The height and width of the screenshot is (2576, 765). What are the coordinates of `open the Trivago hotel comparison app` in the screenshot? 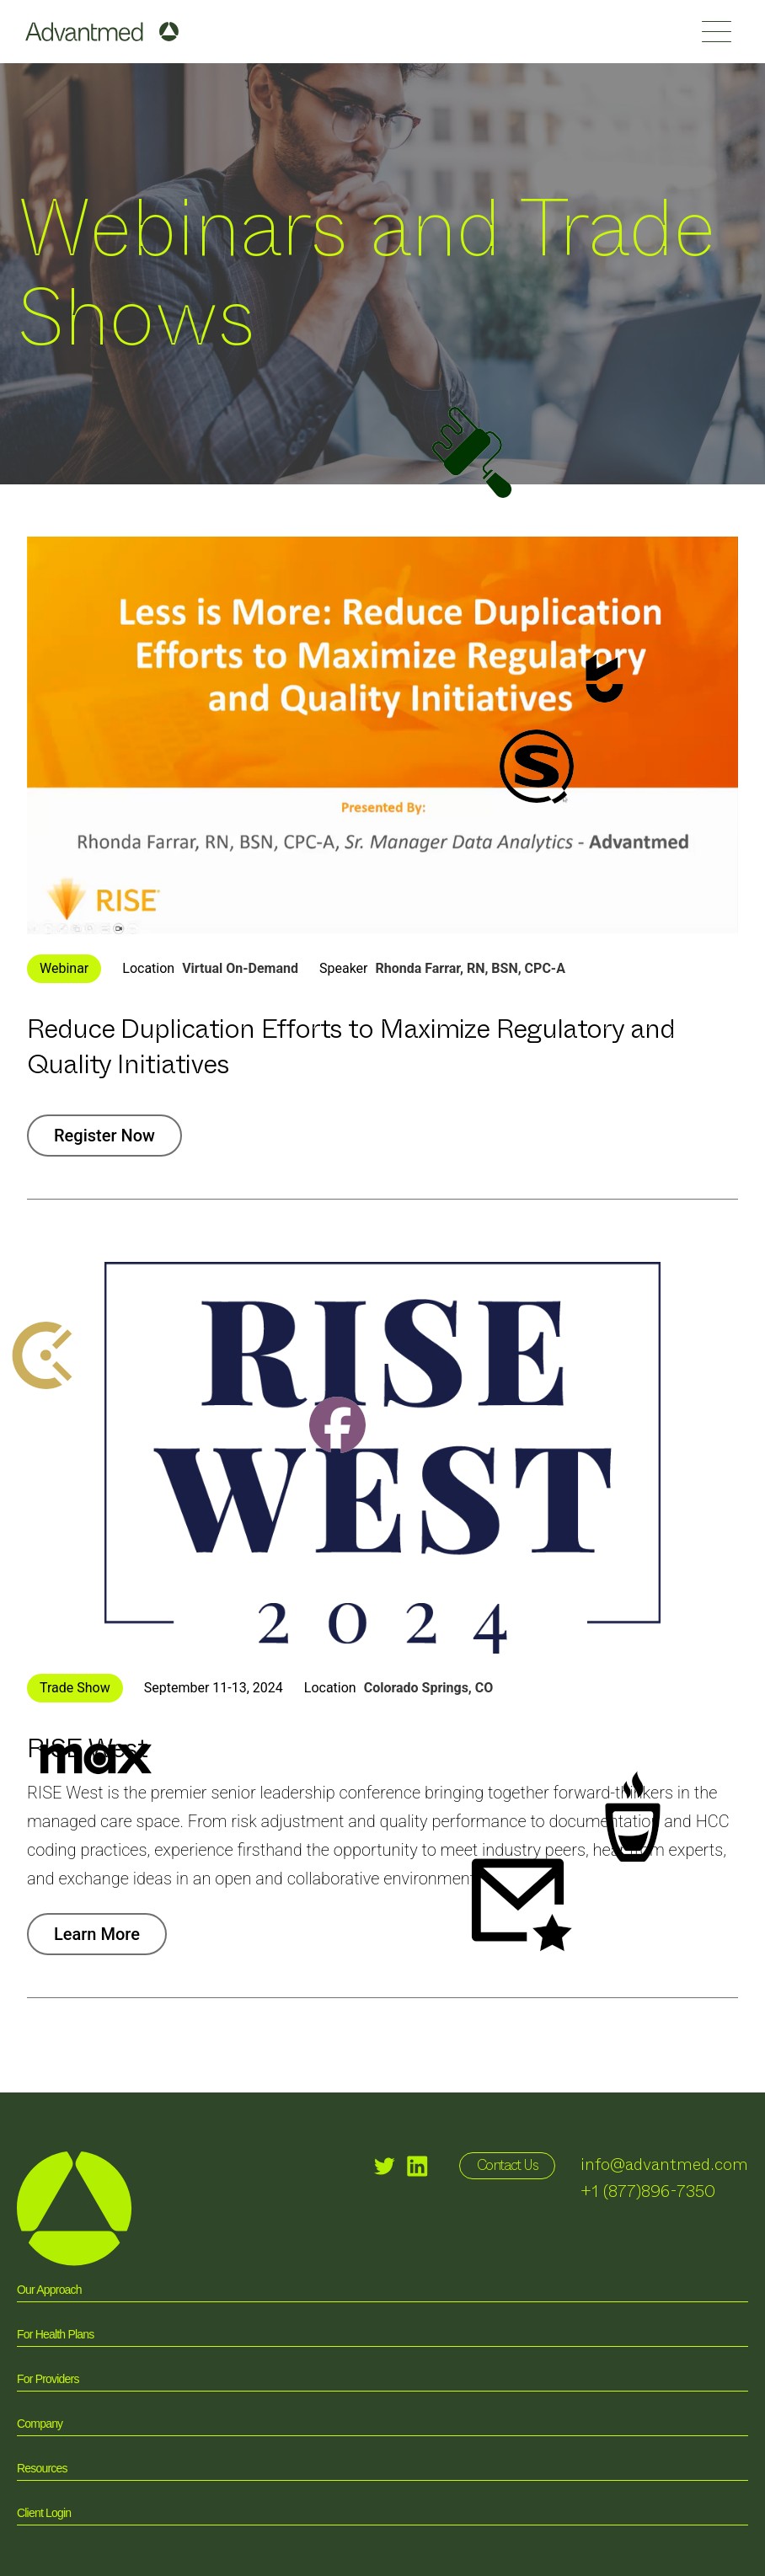 It's located at (604, 678).